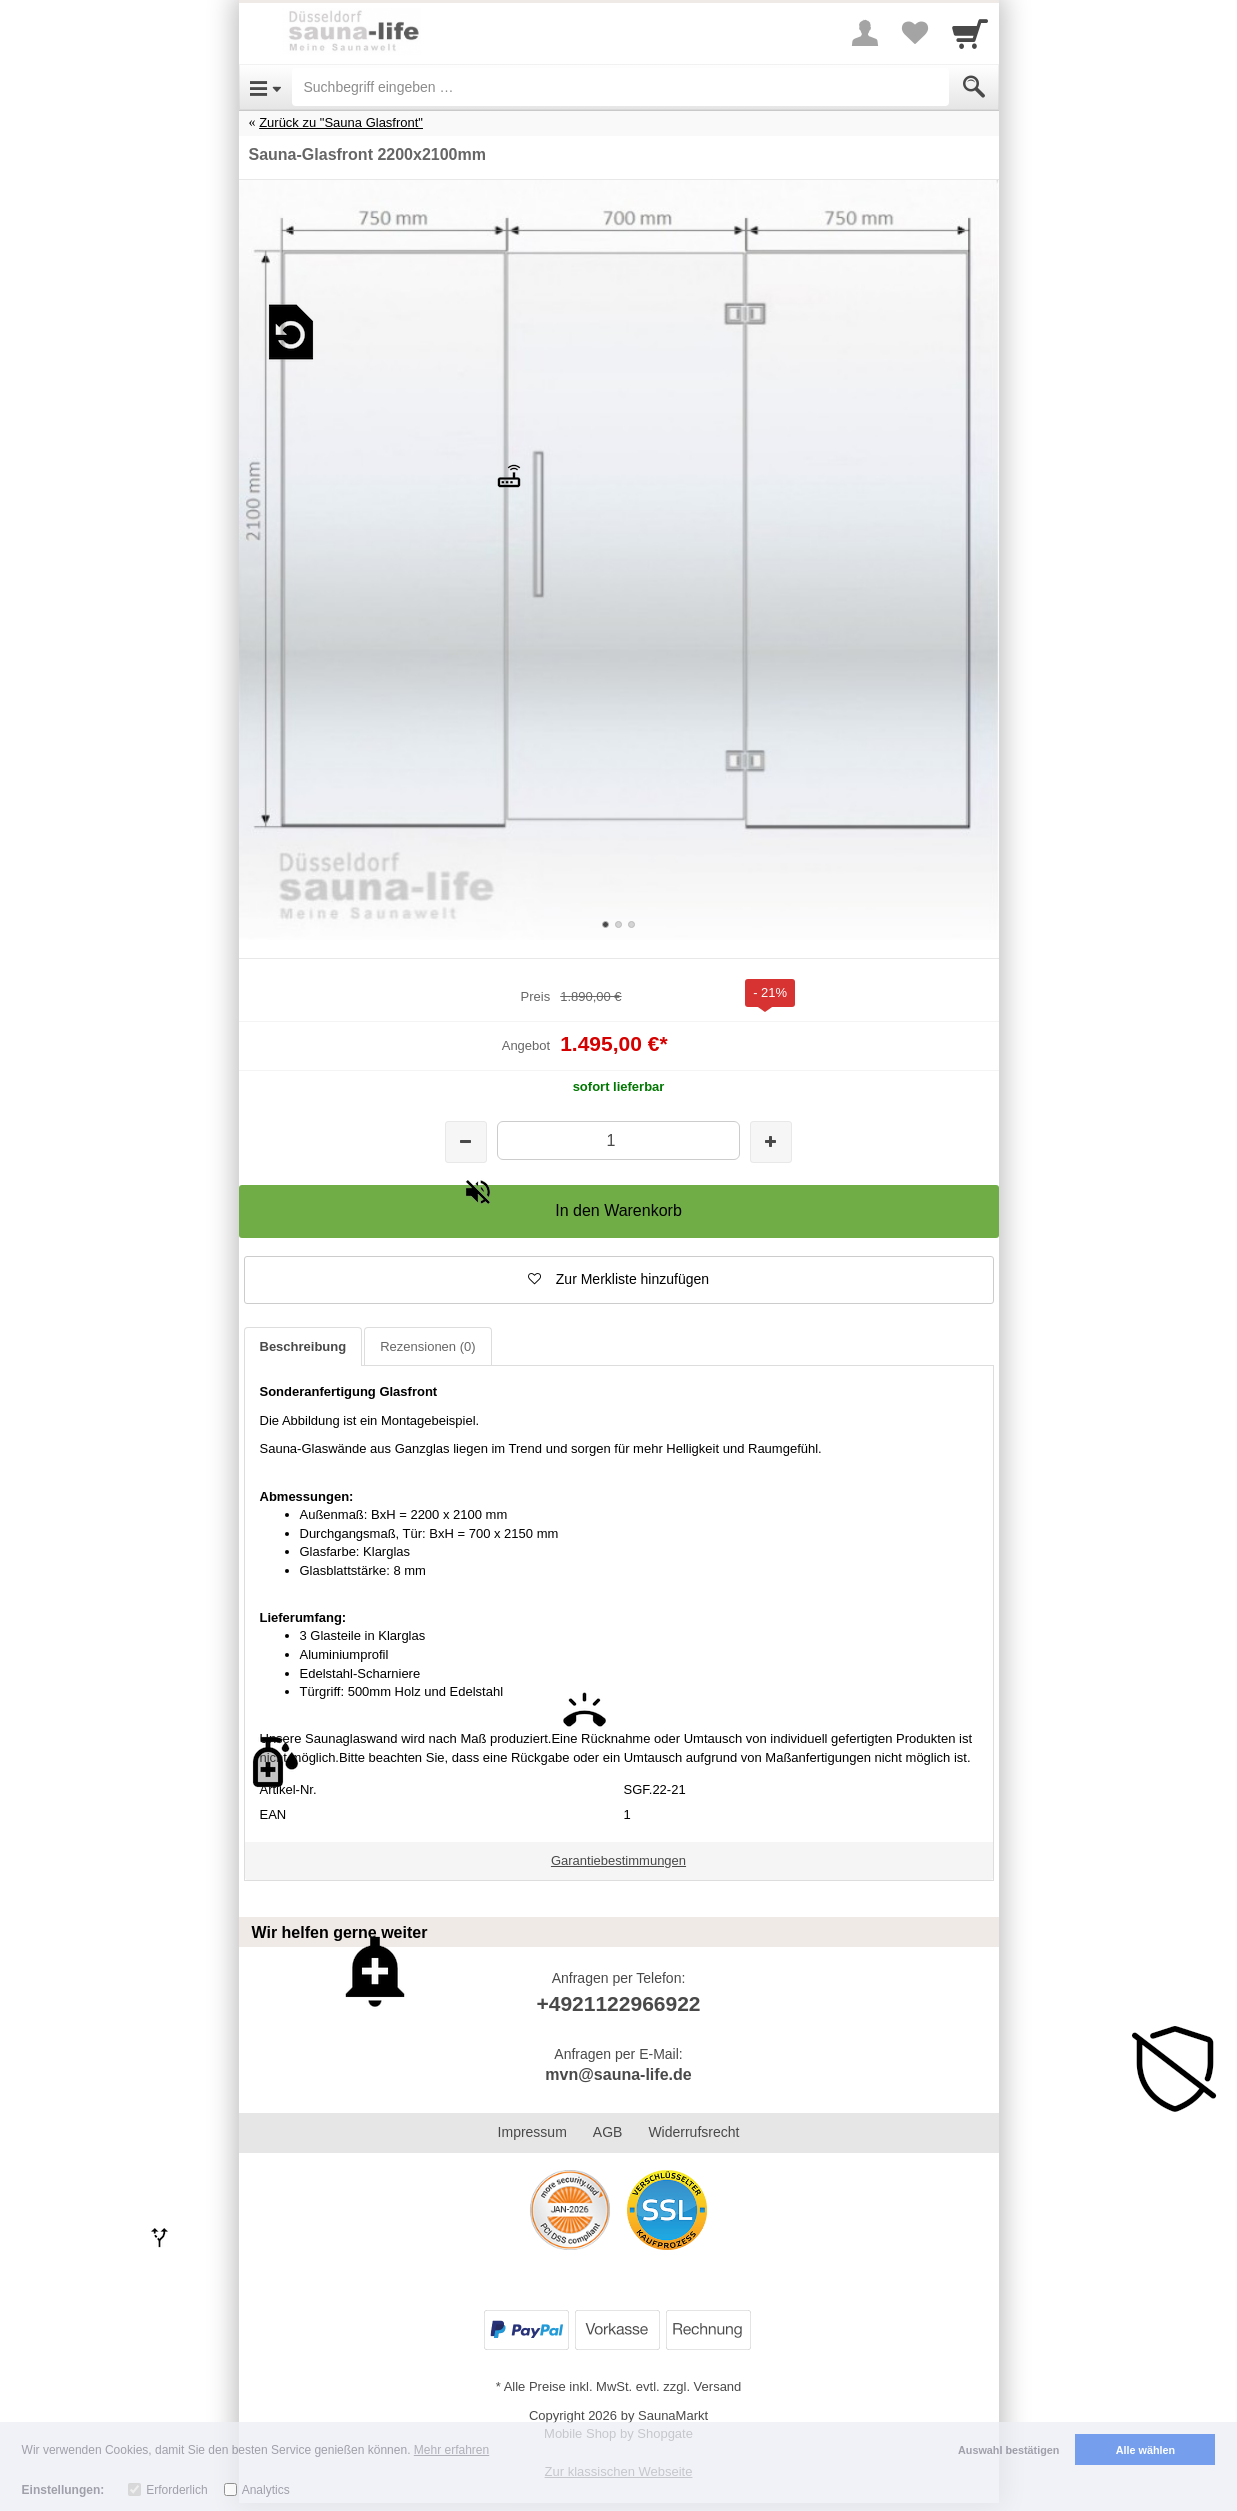 The image size is (1237, 2511). I want to click on restore a previous version of a document, so click(291, 332).